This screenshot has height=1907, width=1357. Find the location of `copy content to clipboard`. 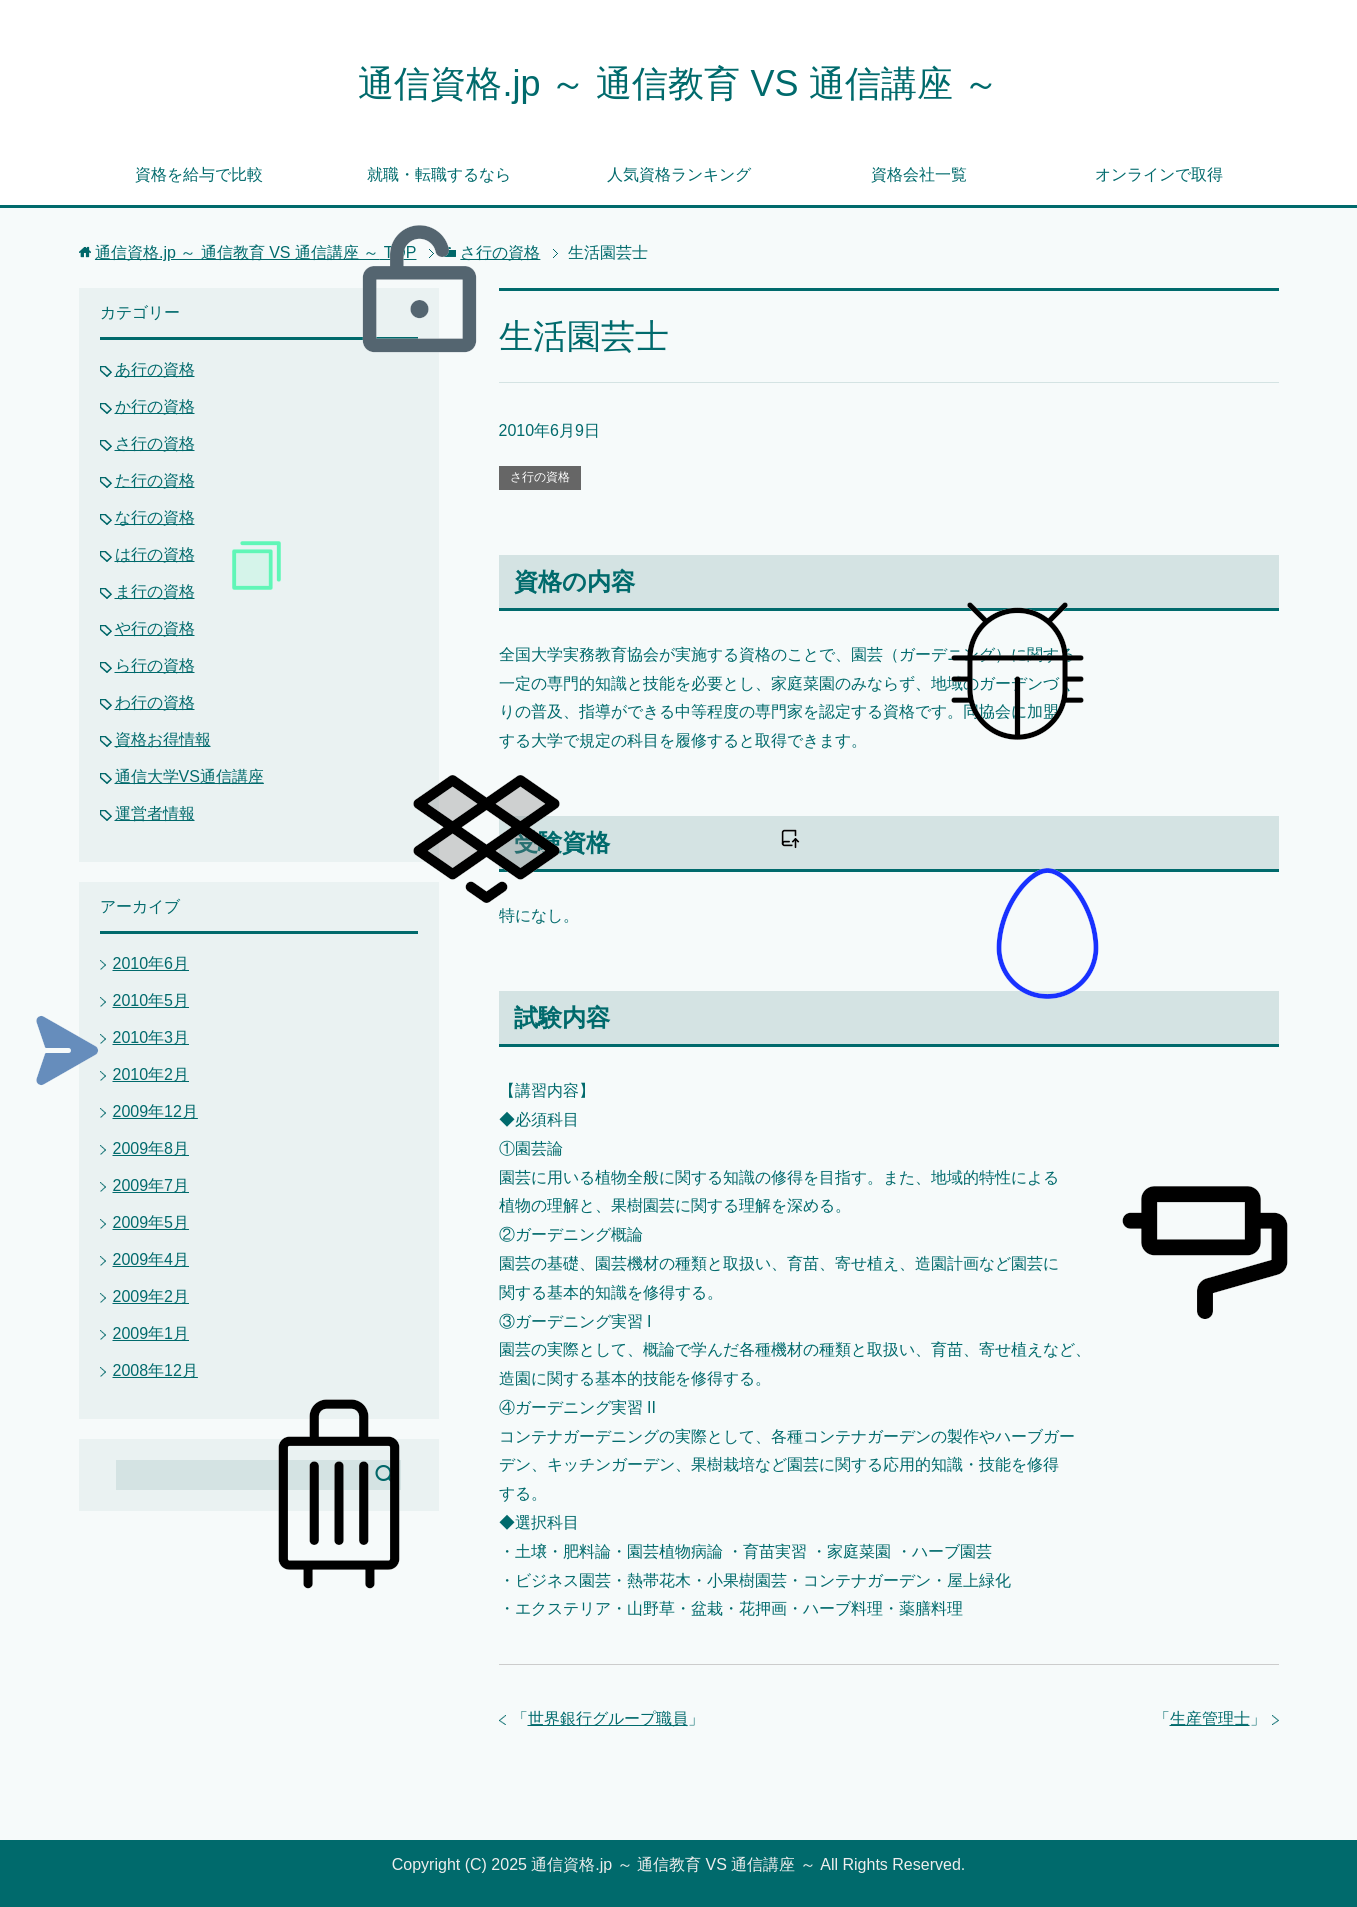

copy content to clipboard is located at coordinates (256, 565).